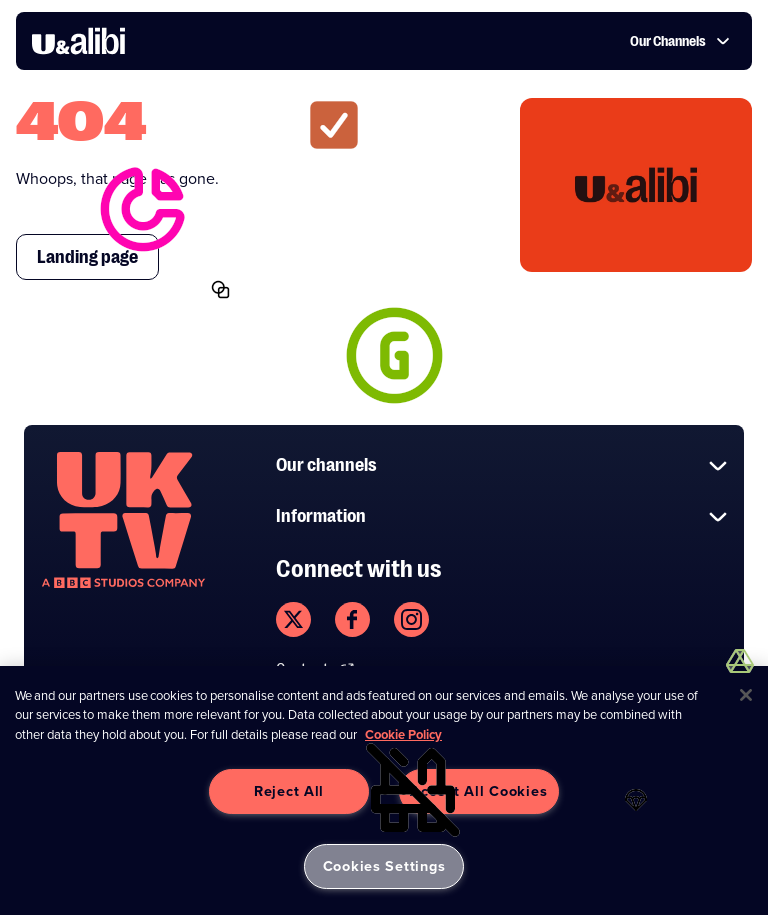 The image size is (768, 915). Describe the element at coordinates (394, 355) in the screenshot. I see `google account or google-related feature` at that location.